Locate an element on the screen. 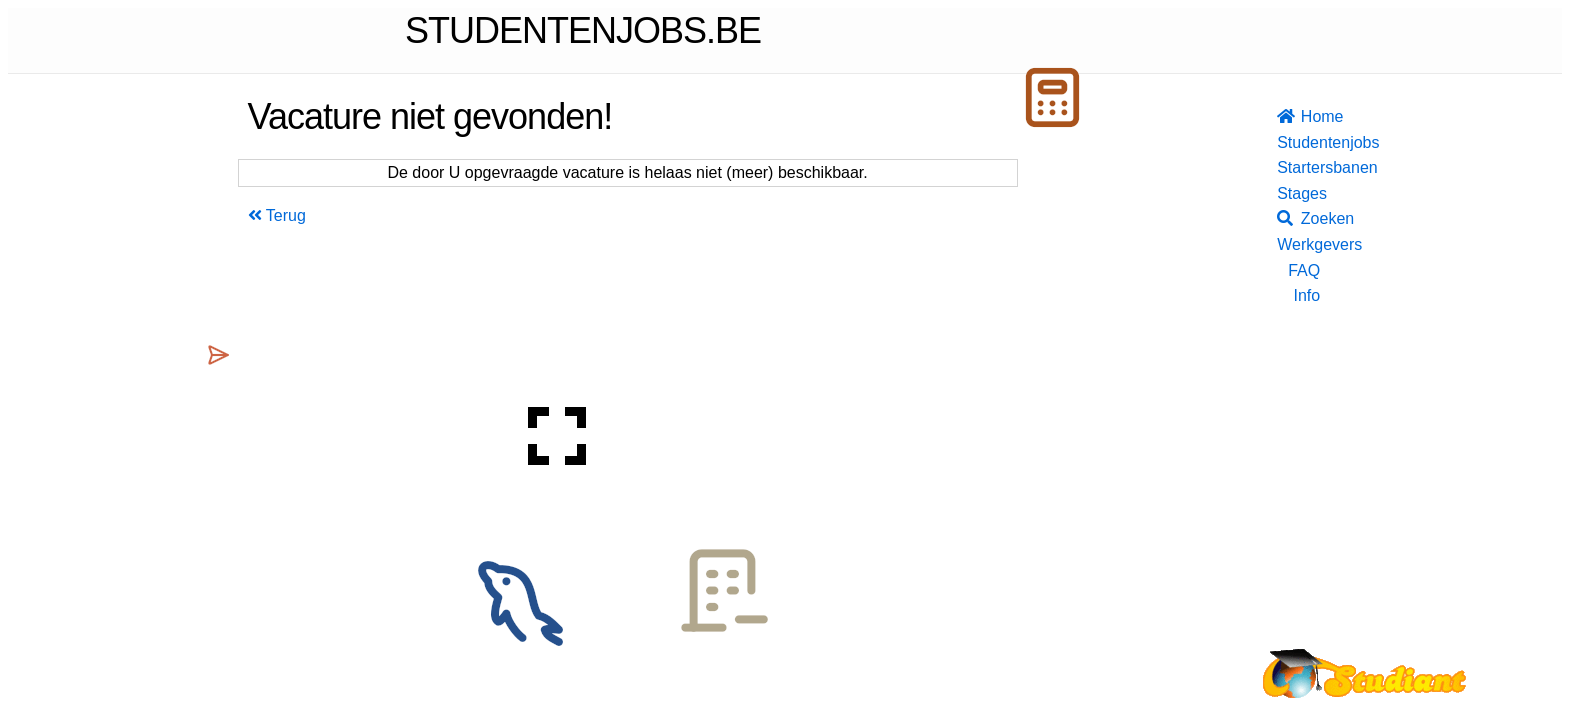 This screenshot has width=1570, height=720. send a message is located at coordinates (218, 355).